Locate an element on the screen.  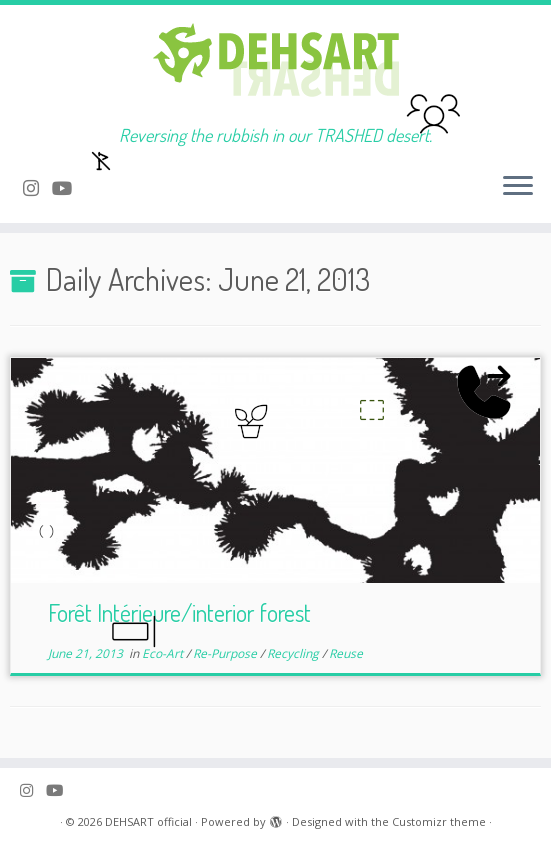
select or define a region is located at coordinates (372, 410).